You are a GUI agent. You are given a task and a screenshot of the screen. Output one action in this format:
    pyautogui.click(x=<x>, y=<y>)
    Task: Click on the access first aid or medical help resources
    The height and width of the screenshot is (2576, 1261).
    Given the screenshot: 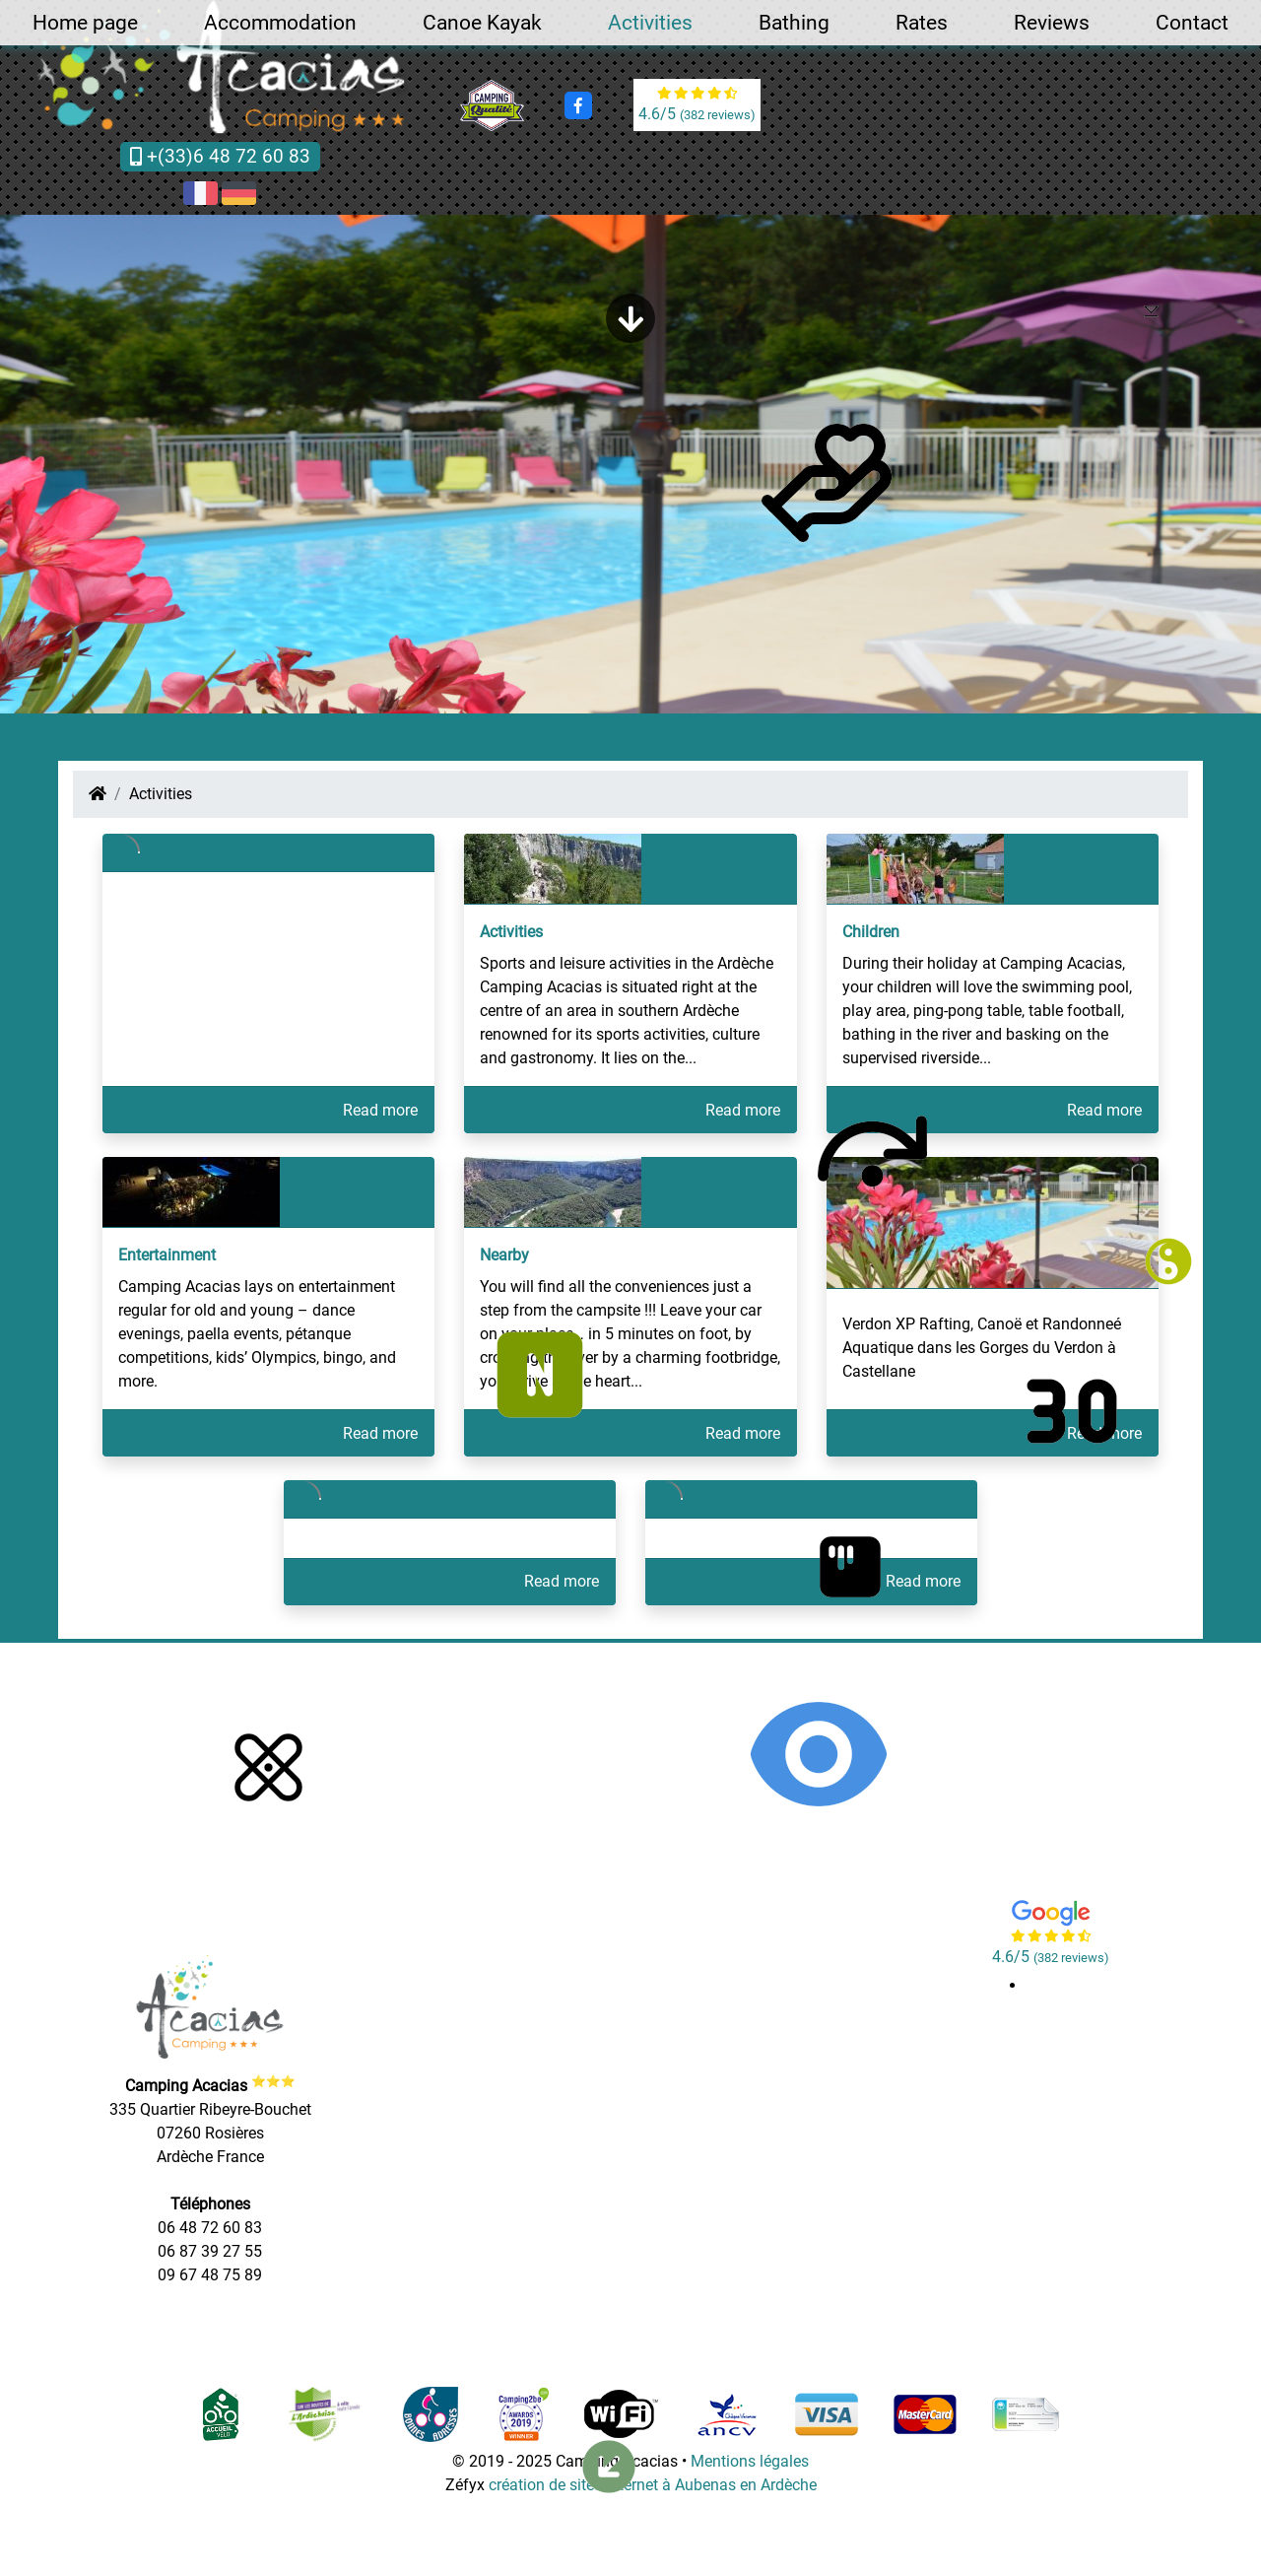 What is the action you would take?
    pyautogui.click(x=268, y=1767)
    